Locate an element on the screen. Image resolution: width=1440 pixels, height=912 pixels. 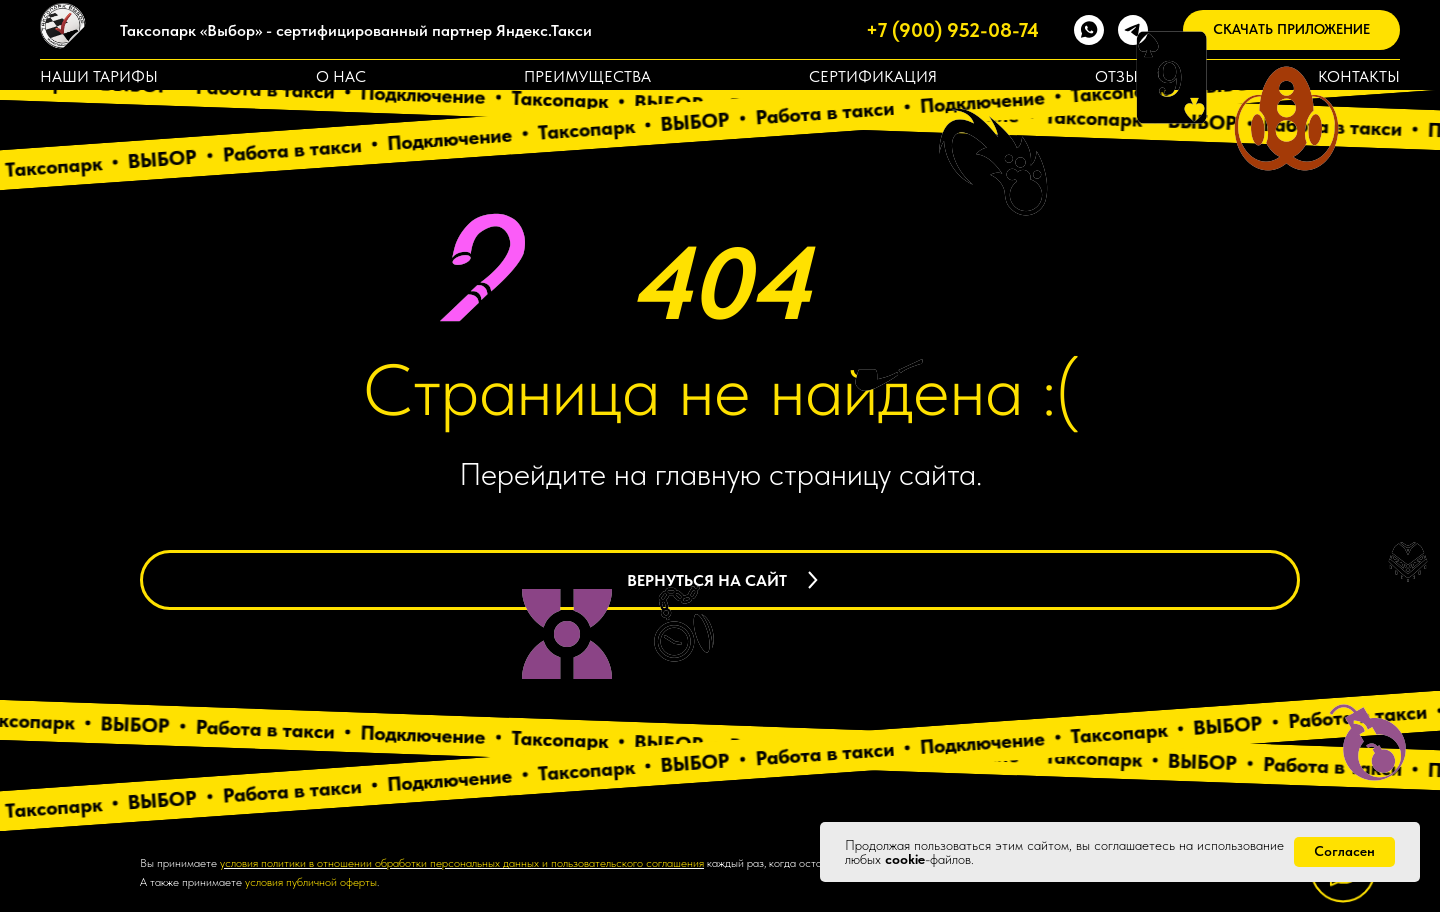
select the 9 of spades card is located at coordinates (1171, 77).